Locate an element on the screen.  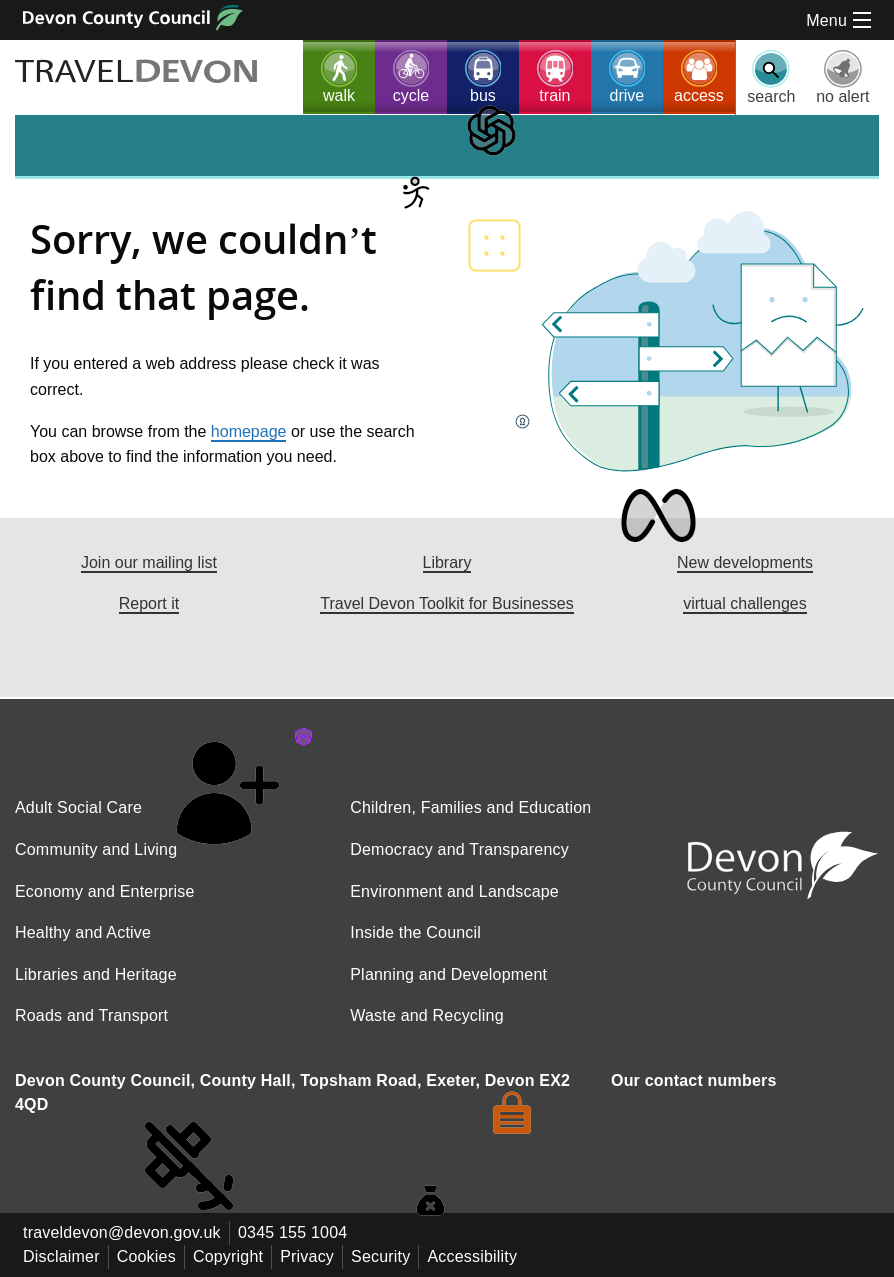
access OpenAI services or ChatGPT is located at coordinates (491, 130).